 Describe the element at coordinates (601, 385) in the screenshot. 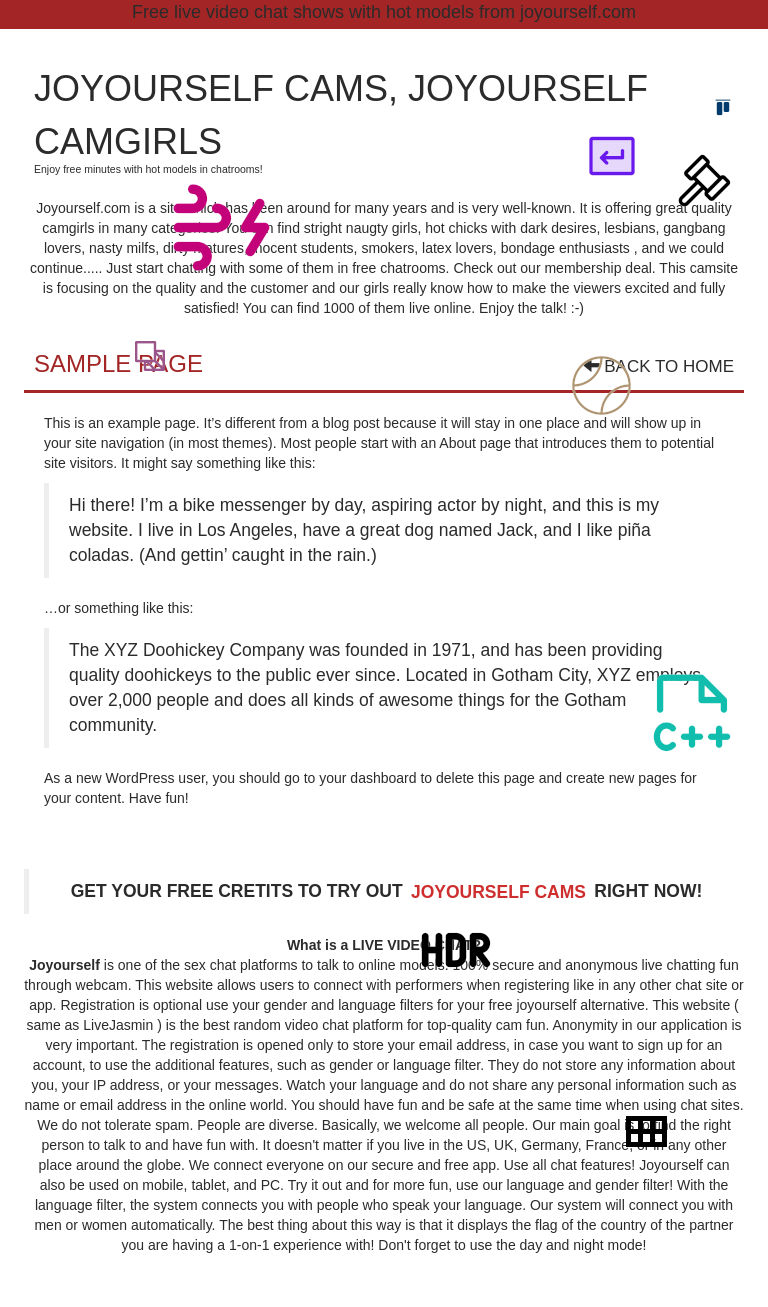

I see `access tennis or sports-related features` at that location.